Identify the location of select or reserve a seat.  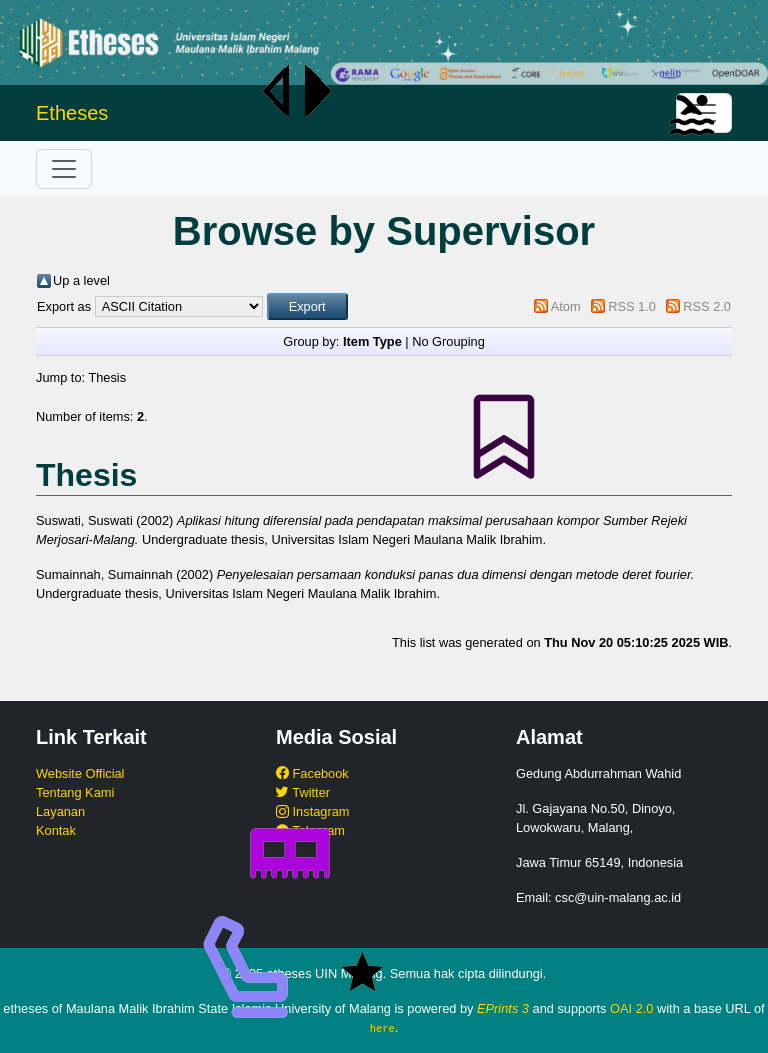
(244, 967).